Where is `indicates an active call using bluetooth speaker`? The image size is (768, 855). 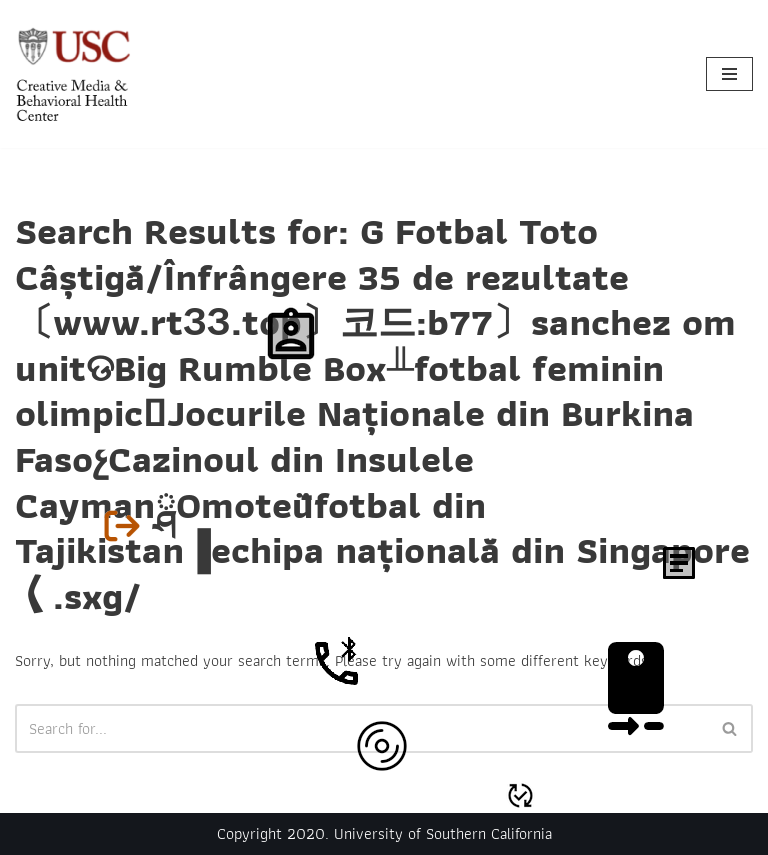
indicates an active call using bluetooth speaker is located at coordinates (336, 663).